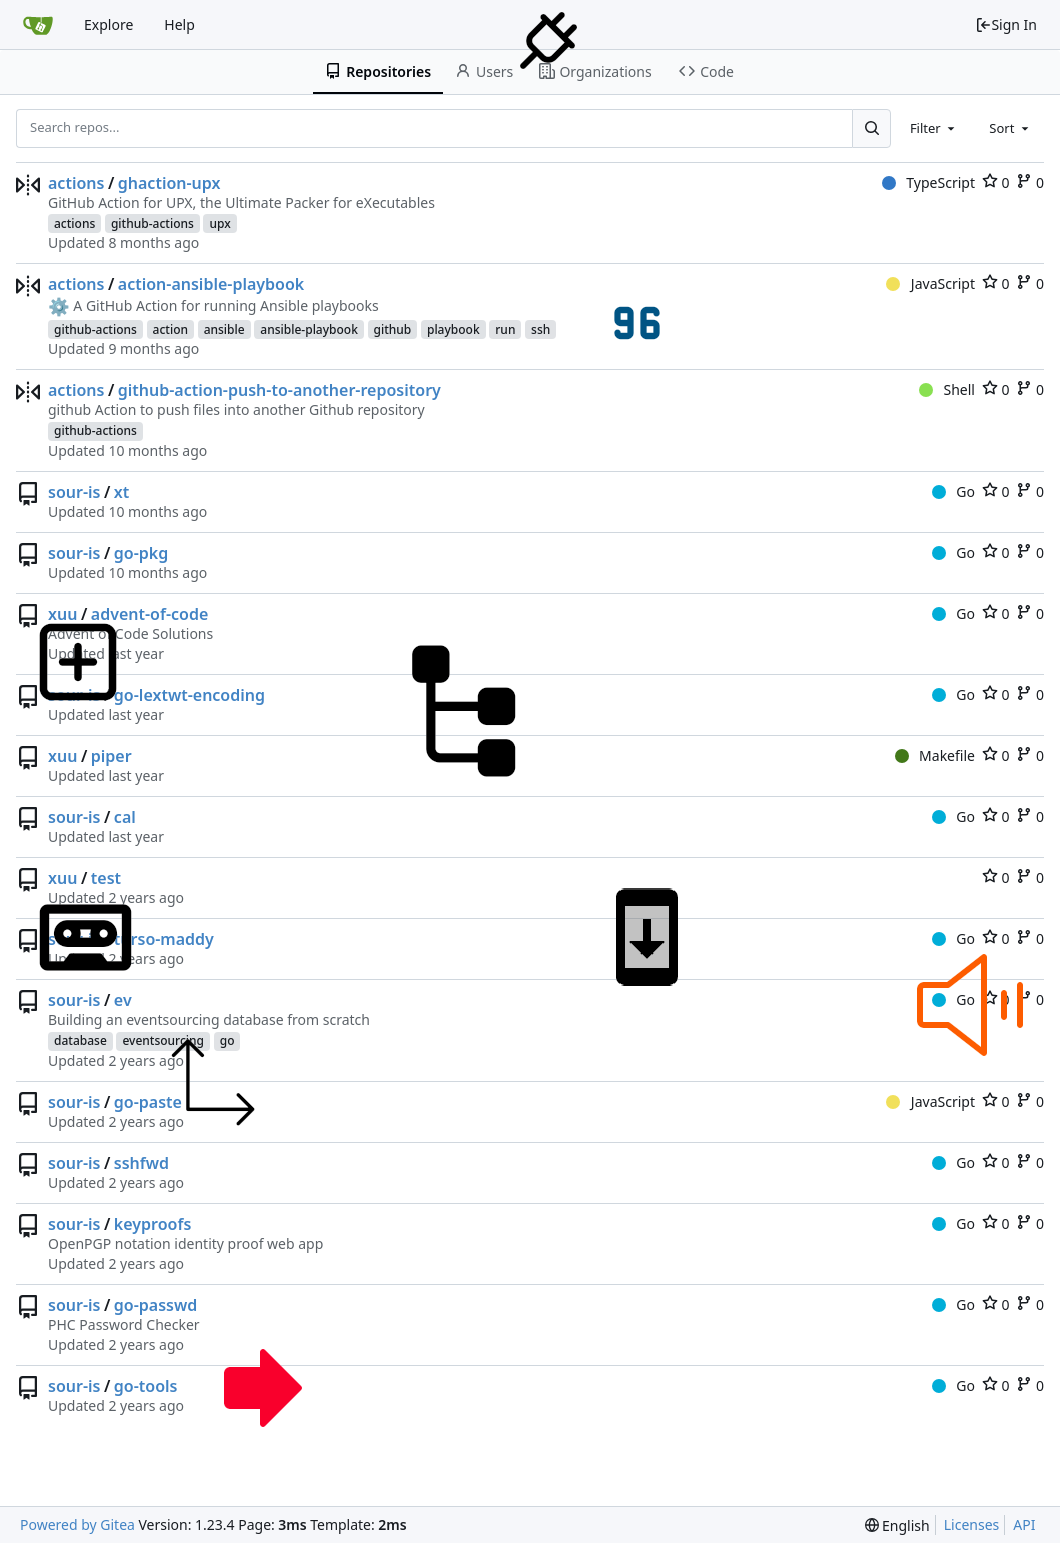 This screenshot has width=1060, height=1543. Describe the element at coordinates (647, 937) in the screenshot. I see `system update available for download` at that location.